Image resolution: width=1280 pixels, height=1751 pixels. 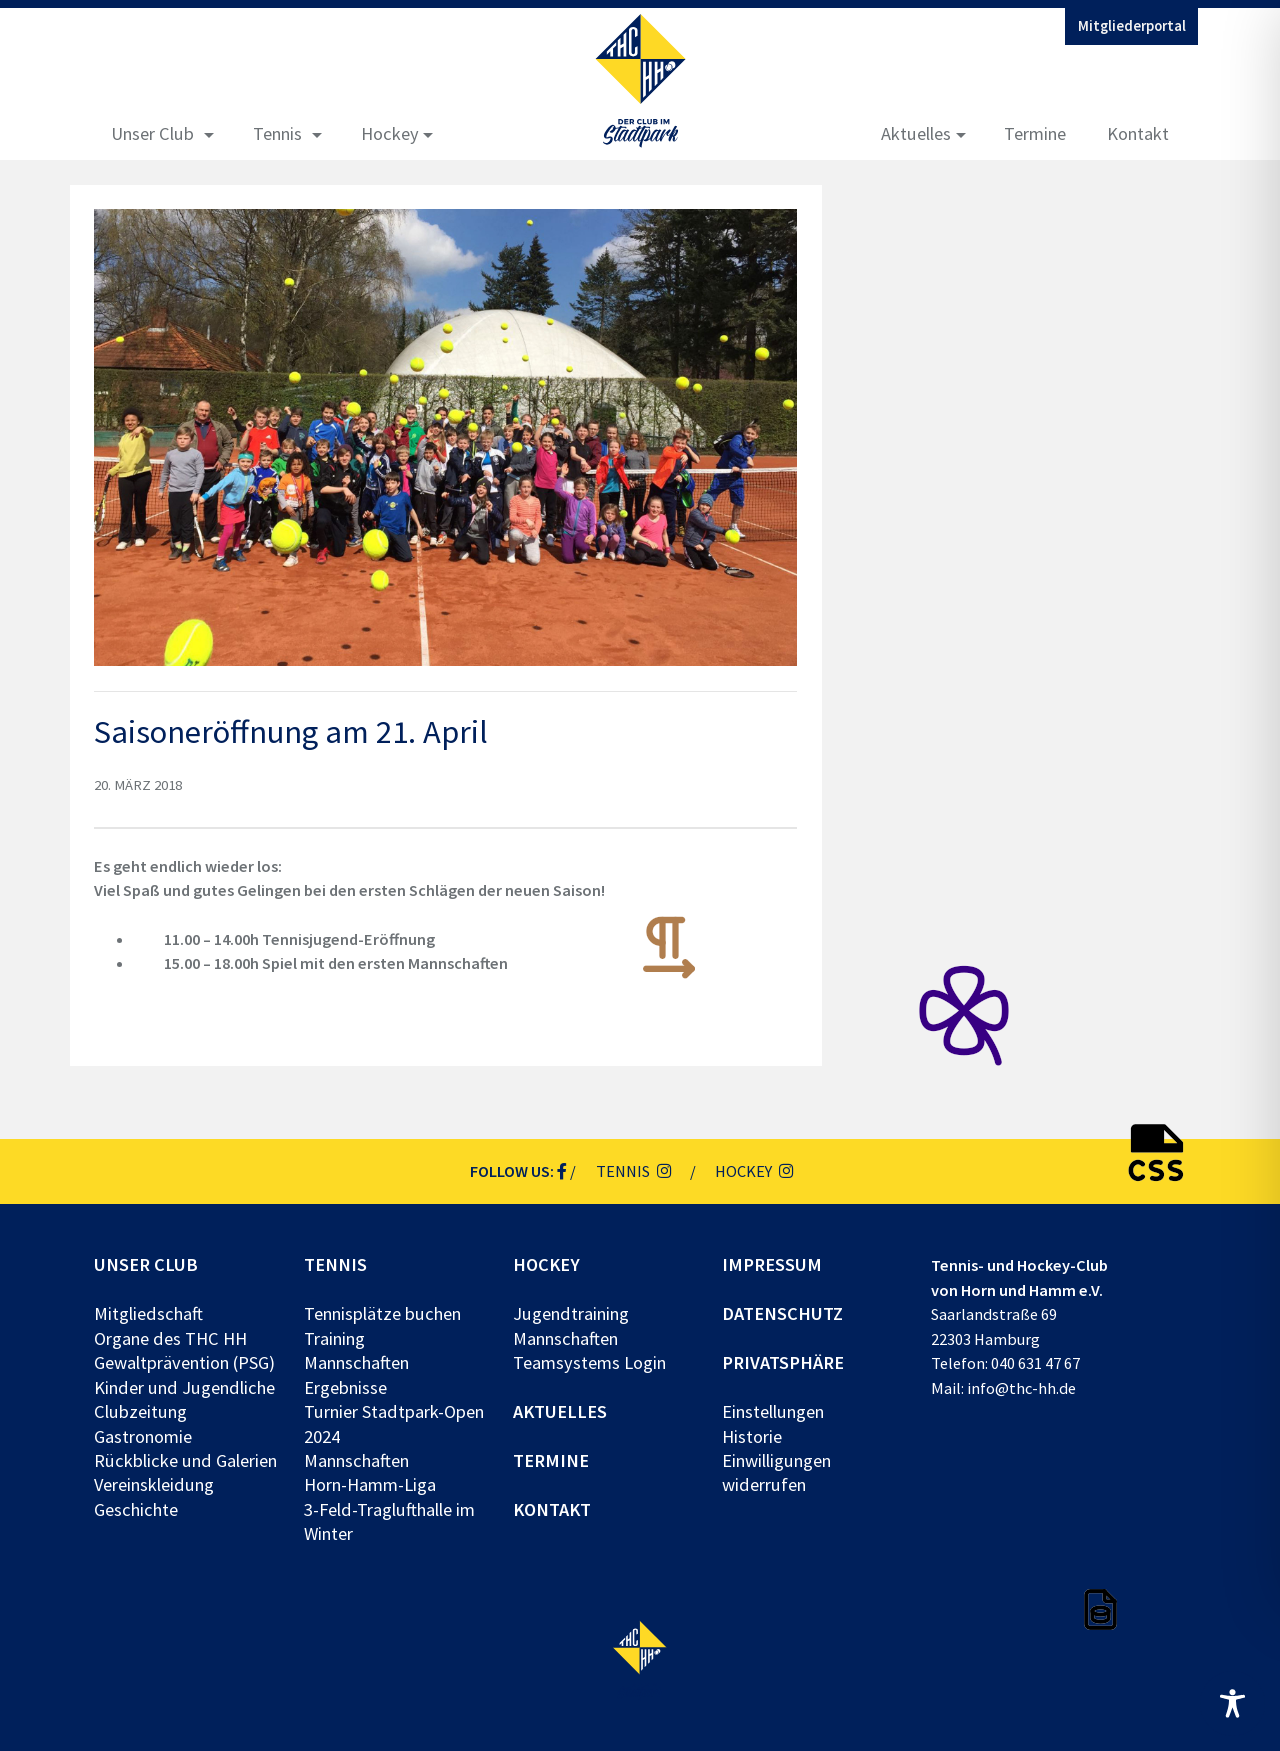 I want to click on access database file, so click(x=1100, y=1609).